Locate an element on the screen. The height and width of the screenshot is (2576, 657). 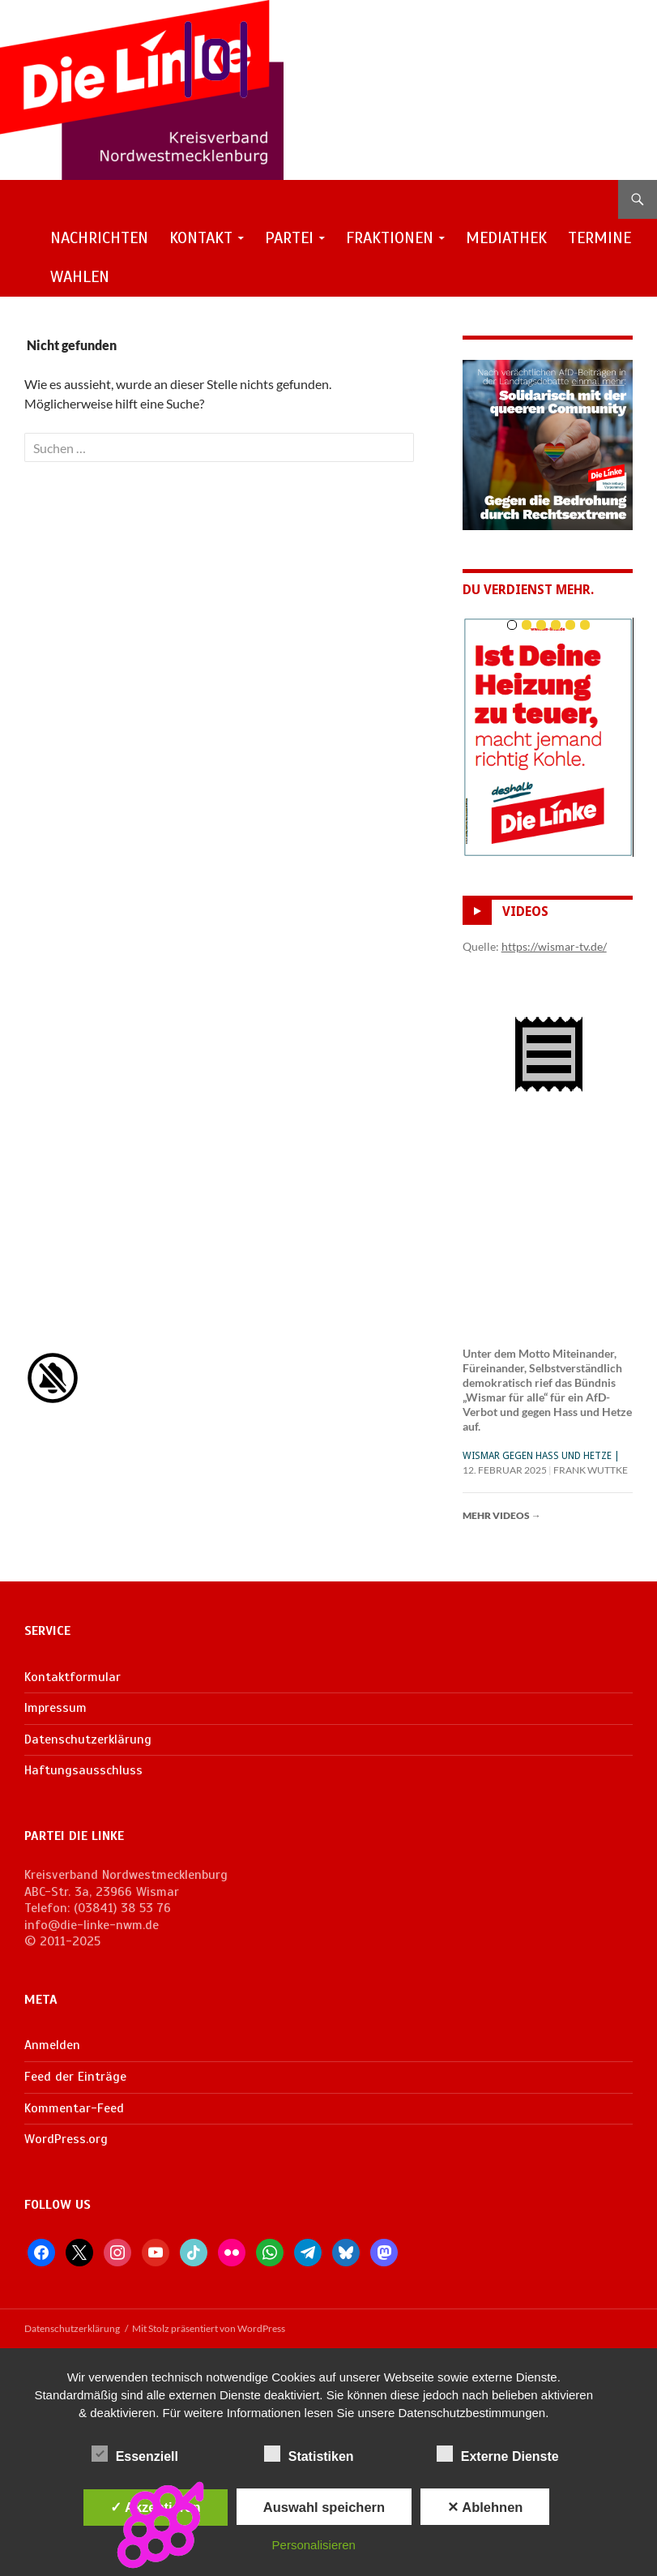
indicates grape or wine-related content is located at coordinates (160, 2525).